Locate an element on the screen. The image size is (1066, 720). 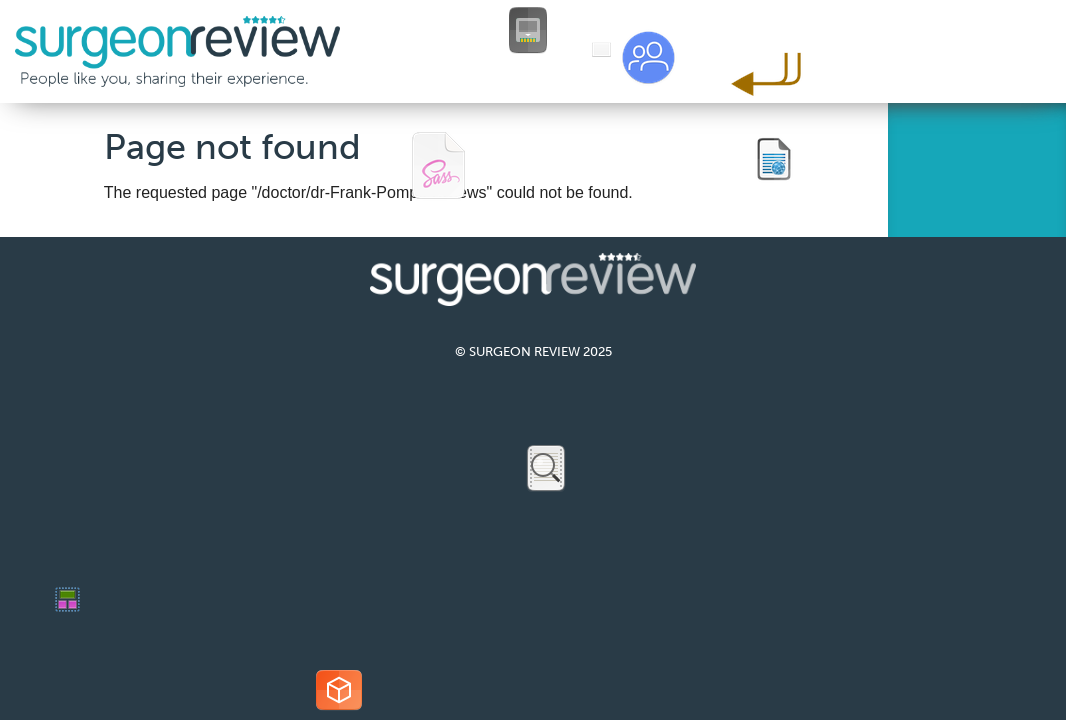
open a web document file is located at coordinates (774, 159).